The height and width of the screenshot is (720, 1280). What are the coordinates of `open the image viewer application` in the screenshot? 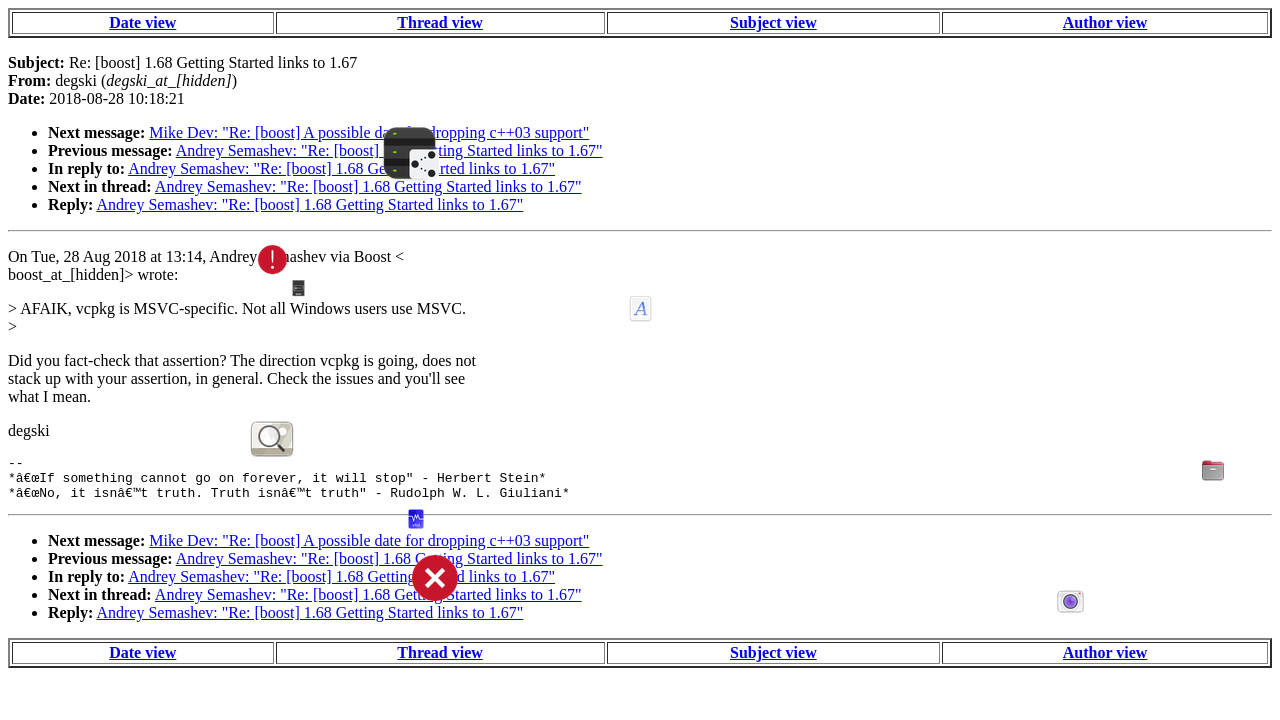 It's located at (272, 439).